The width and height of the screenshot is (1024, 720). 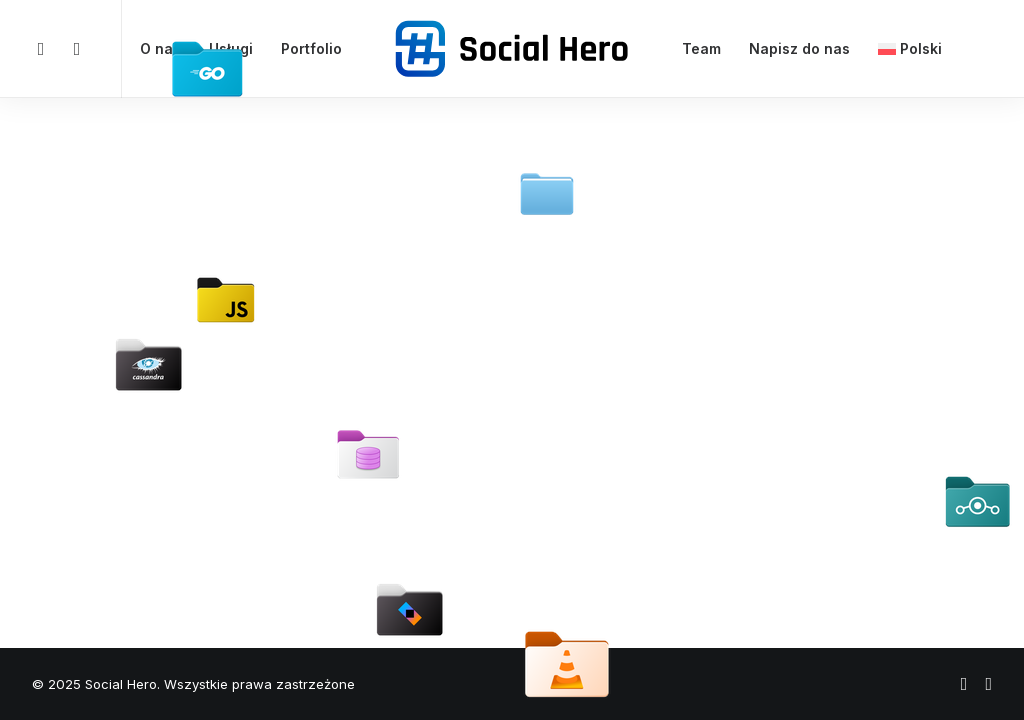 I want to click on open Cassandra database project folder, so click(x=148, y=366).